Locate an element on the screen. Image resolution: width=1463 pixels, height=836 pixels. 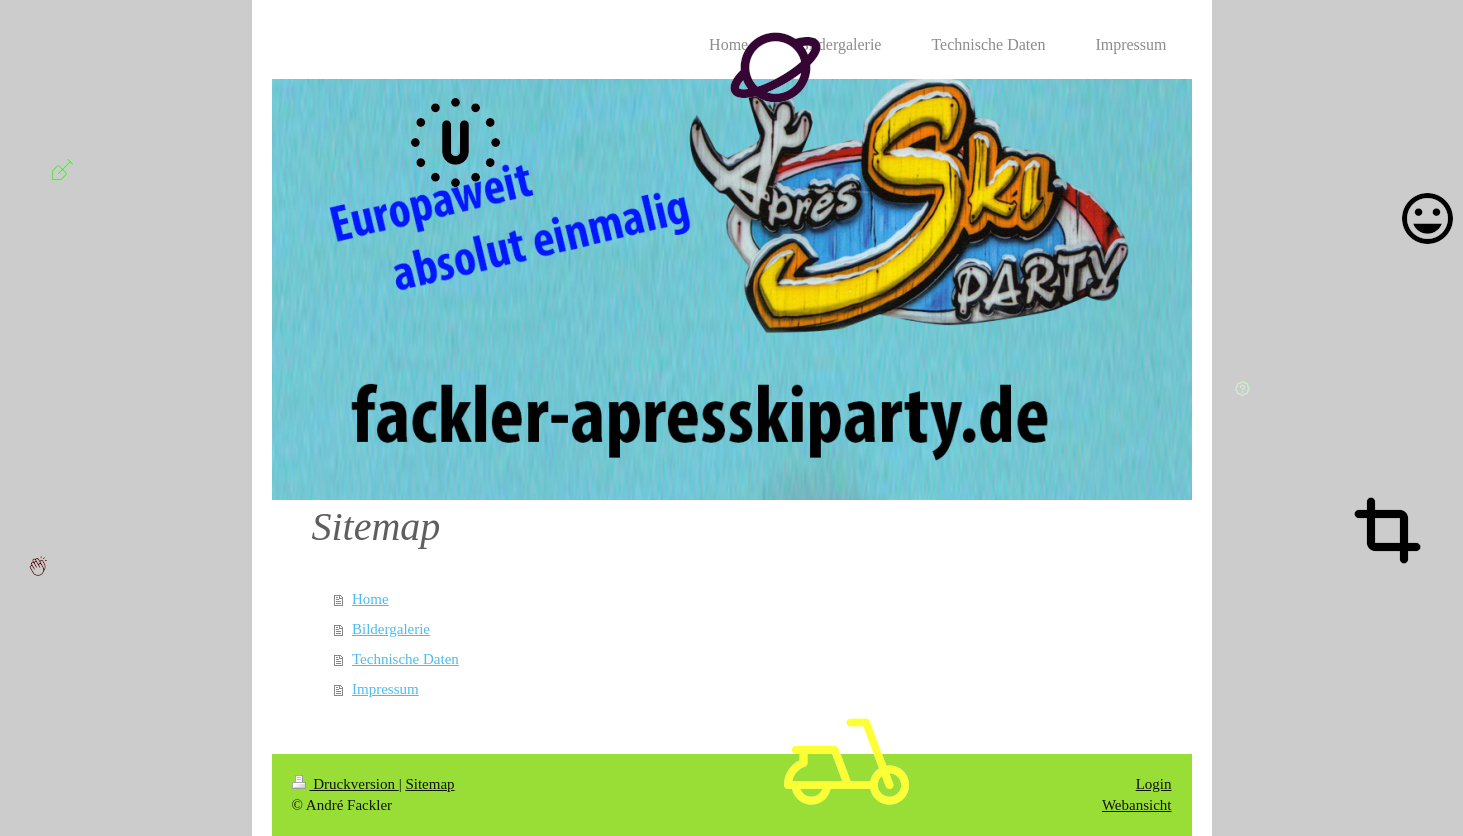
view FAQ or help information is located at coordinates (1242, 388).